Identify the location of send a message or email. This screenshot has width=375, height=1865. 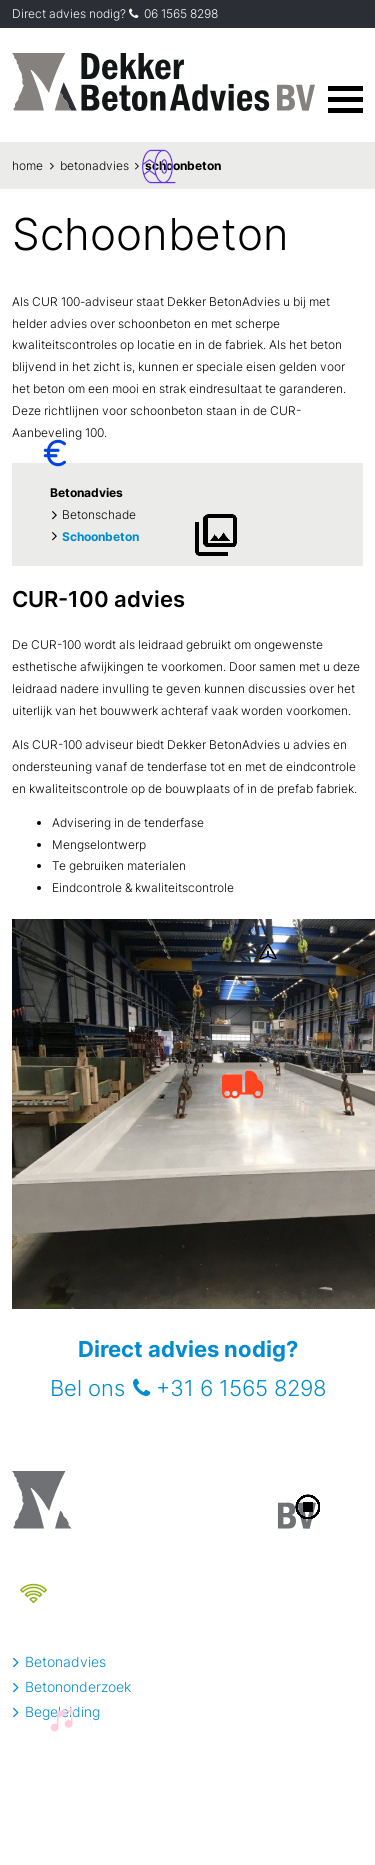
(268, 952).